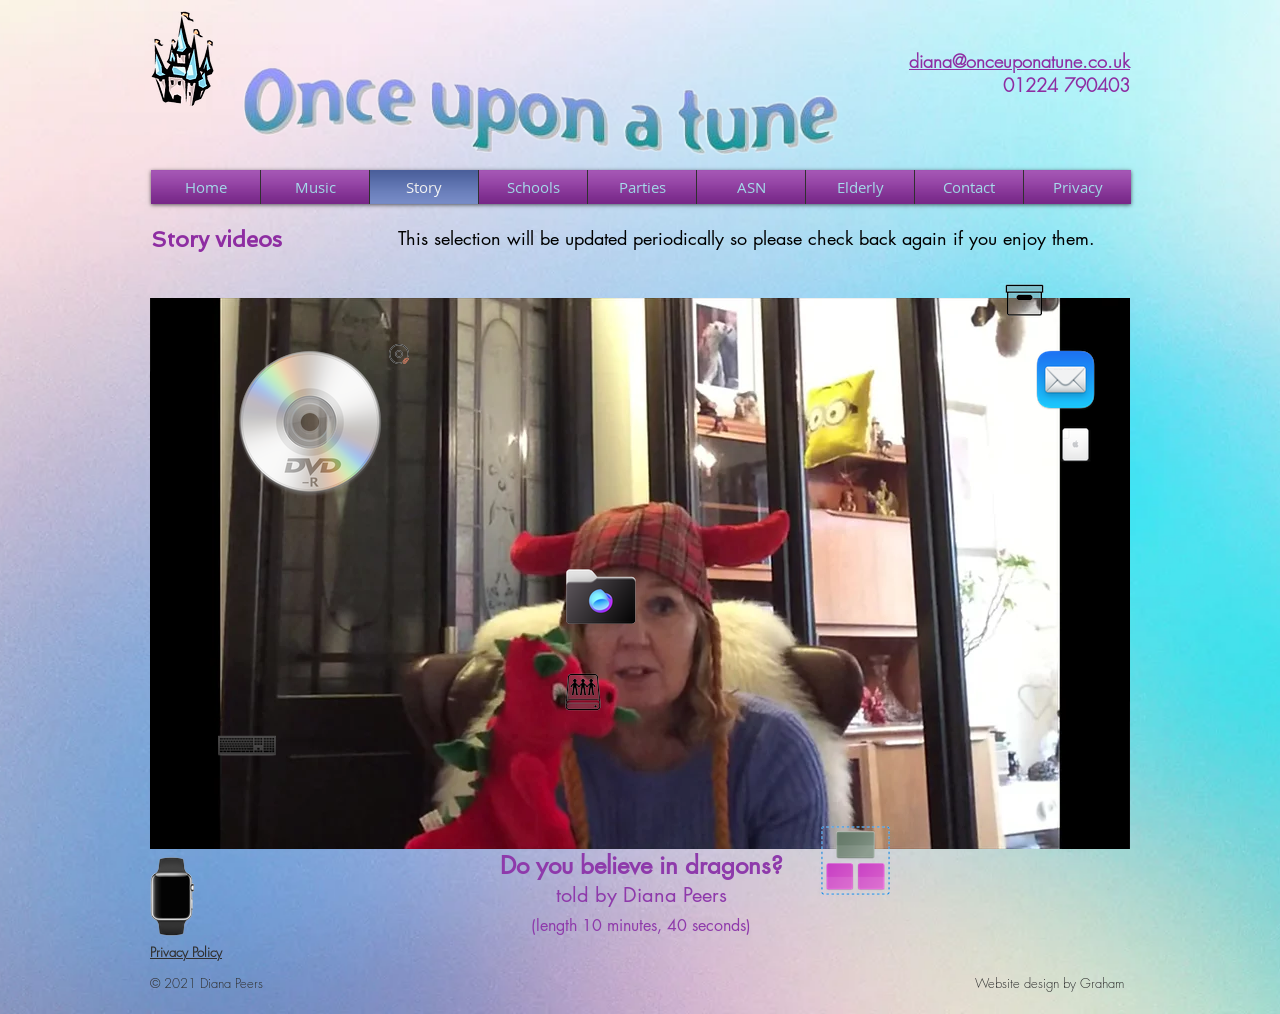 This screenshot has height=1014, width=1280. I want to click on indicates extended keyboard connected via bluetooth, so click(247, 745).